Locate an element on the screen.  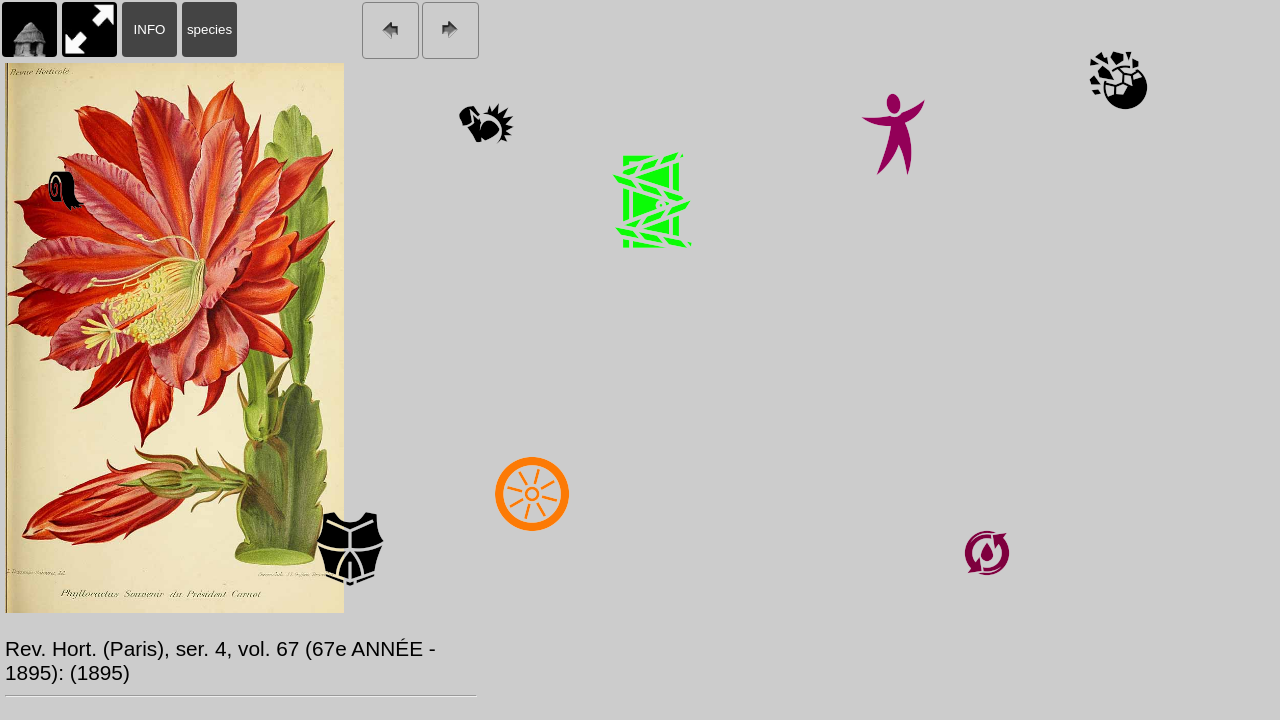
access first aid or medical supplies is located at coordinates (65, 191).